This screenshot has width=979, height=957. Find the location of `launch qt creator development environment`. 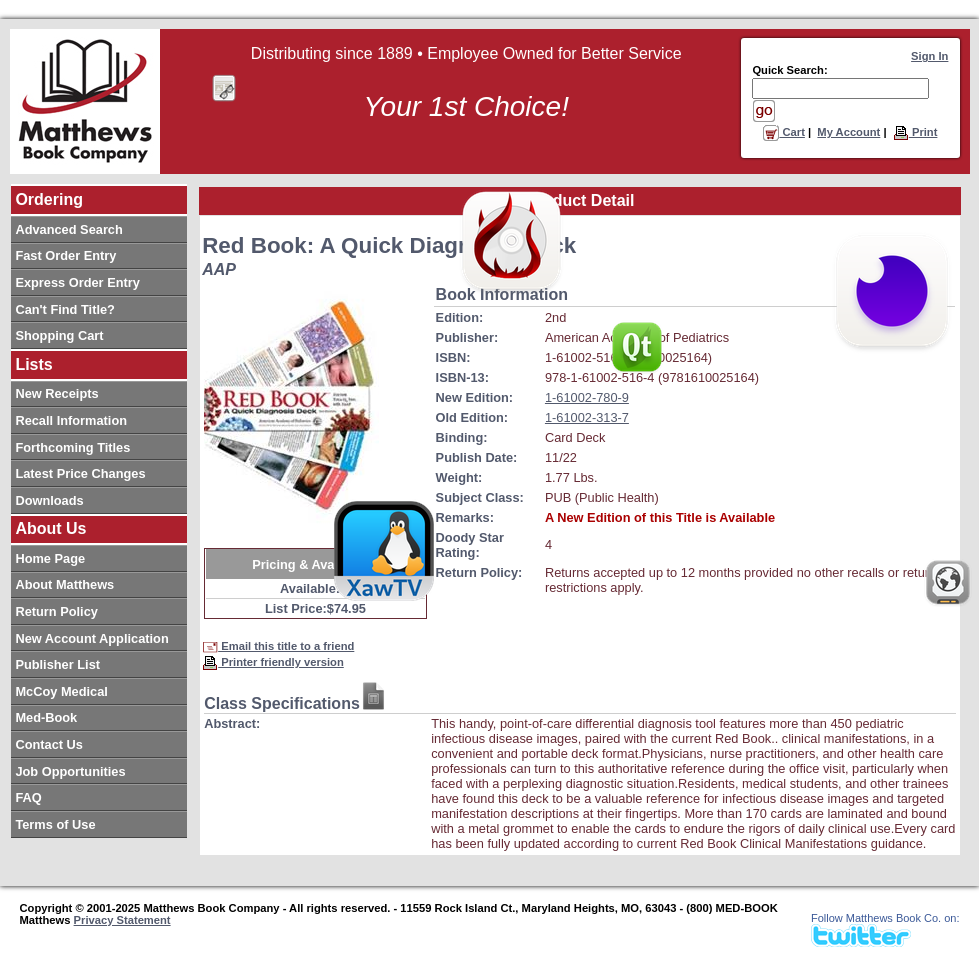

launch qt creator development environment is located at coordinates (637, 347).